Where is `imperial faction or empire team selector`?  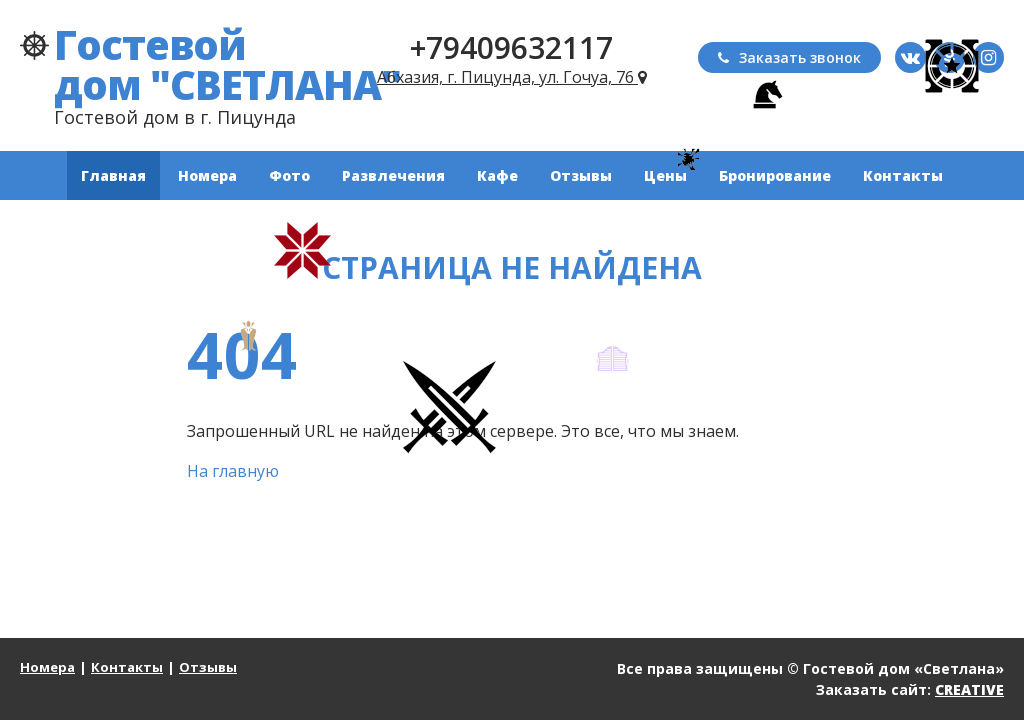 imperial faction or empire team selector is located at coordinates (952, 66).